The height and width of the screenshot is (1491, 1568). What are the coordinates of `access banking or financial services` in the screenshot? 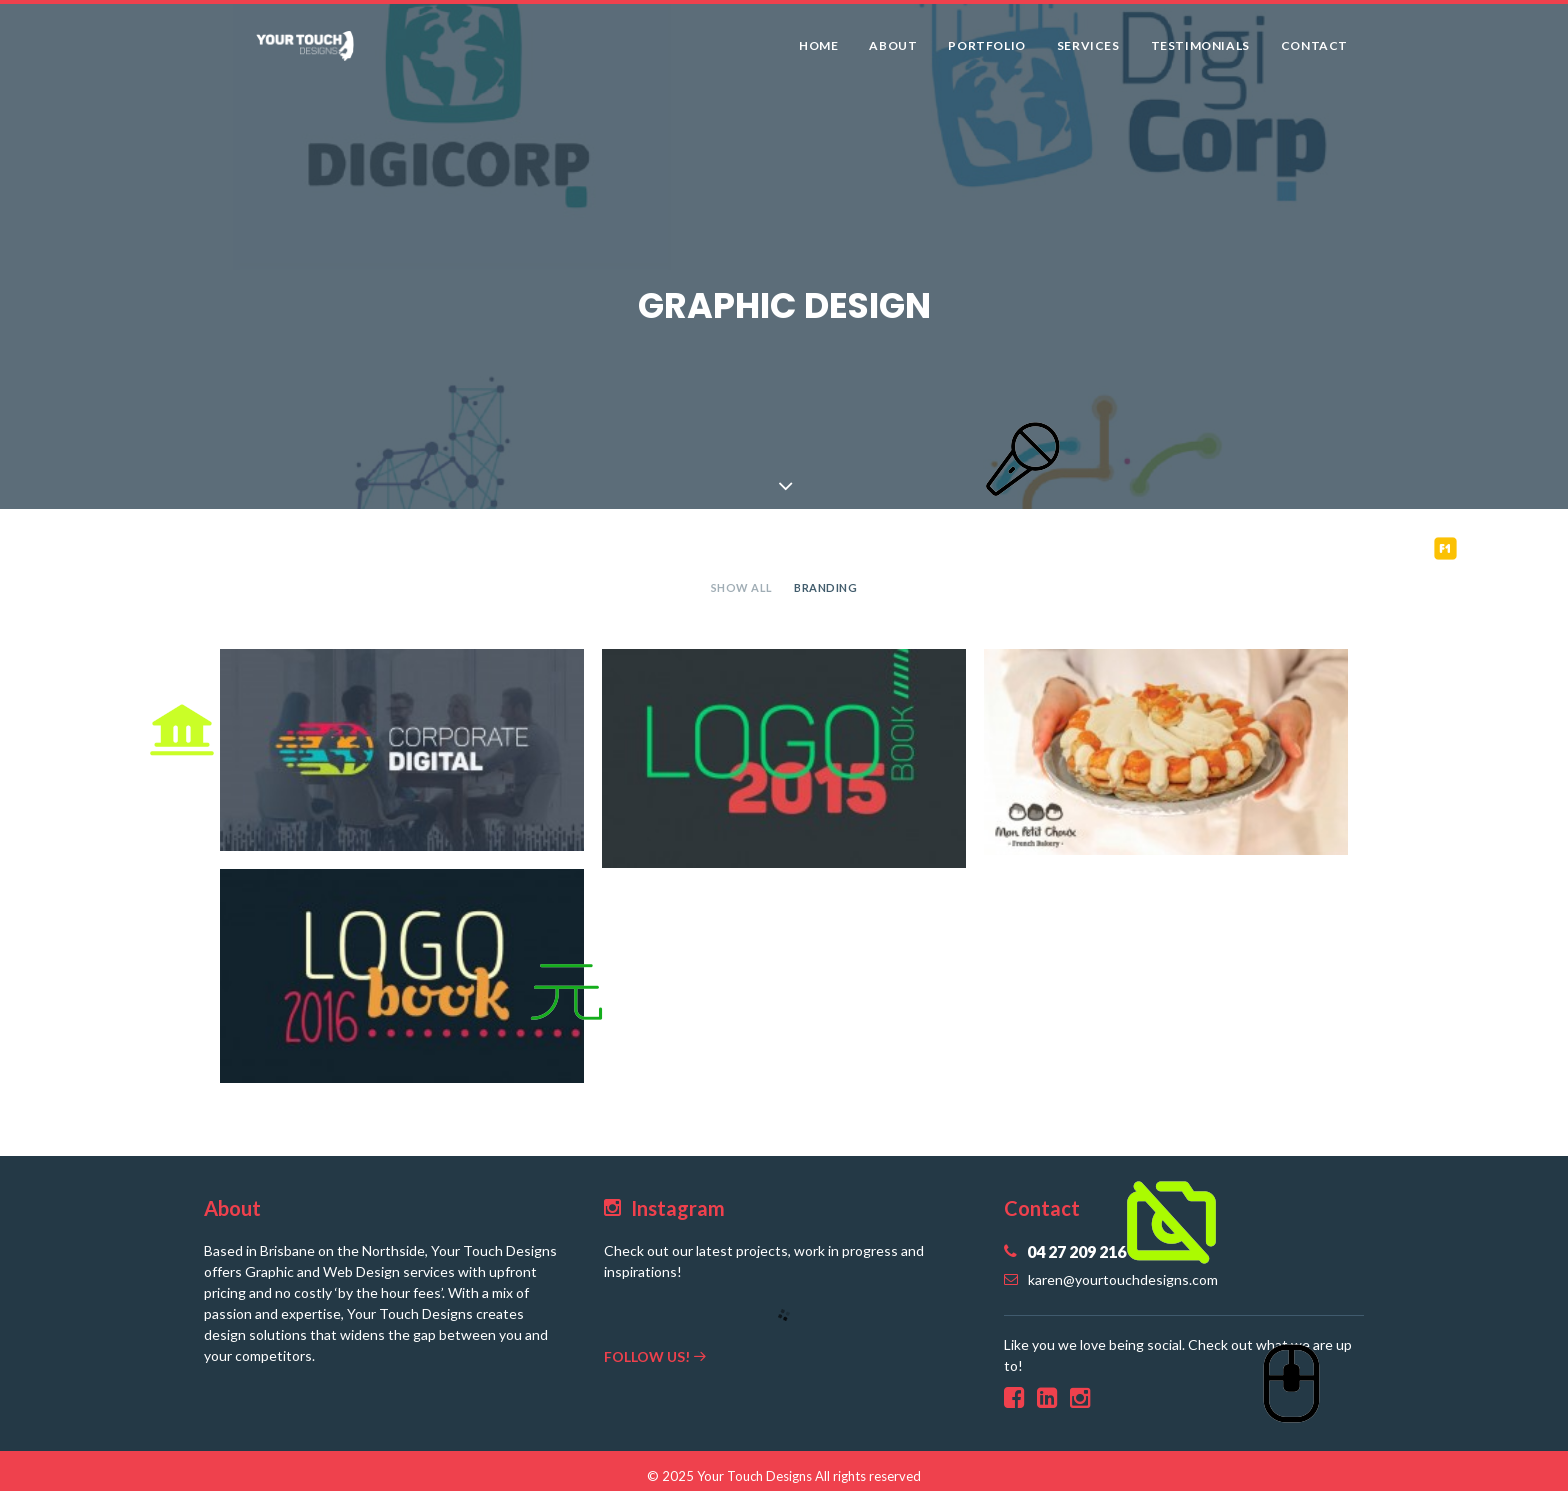 It's located at (182, 732).